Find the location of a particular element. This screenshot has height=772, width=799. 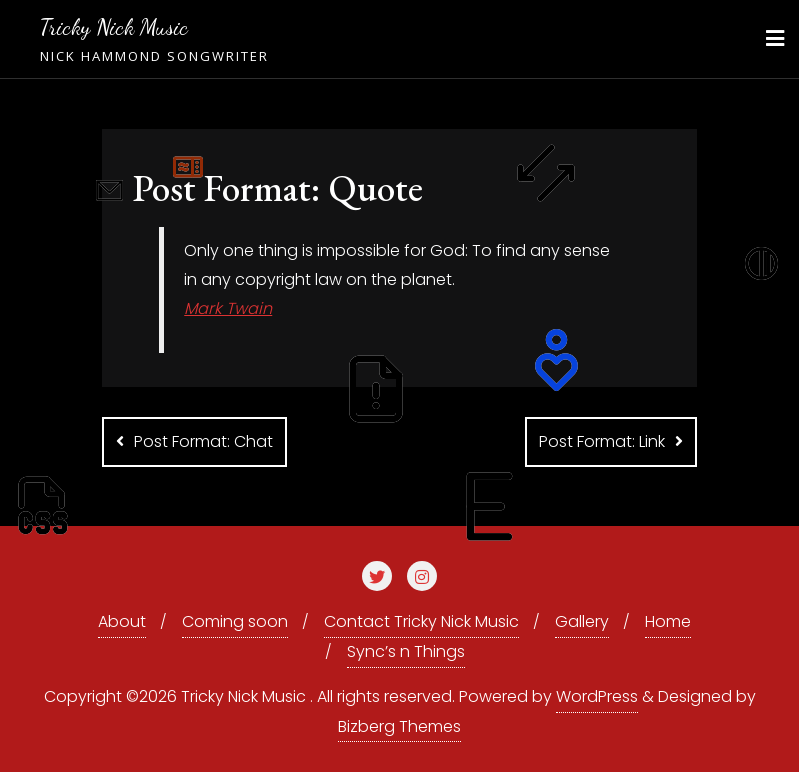

toggle between light and dark mode is located at coordinates (761, 263).